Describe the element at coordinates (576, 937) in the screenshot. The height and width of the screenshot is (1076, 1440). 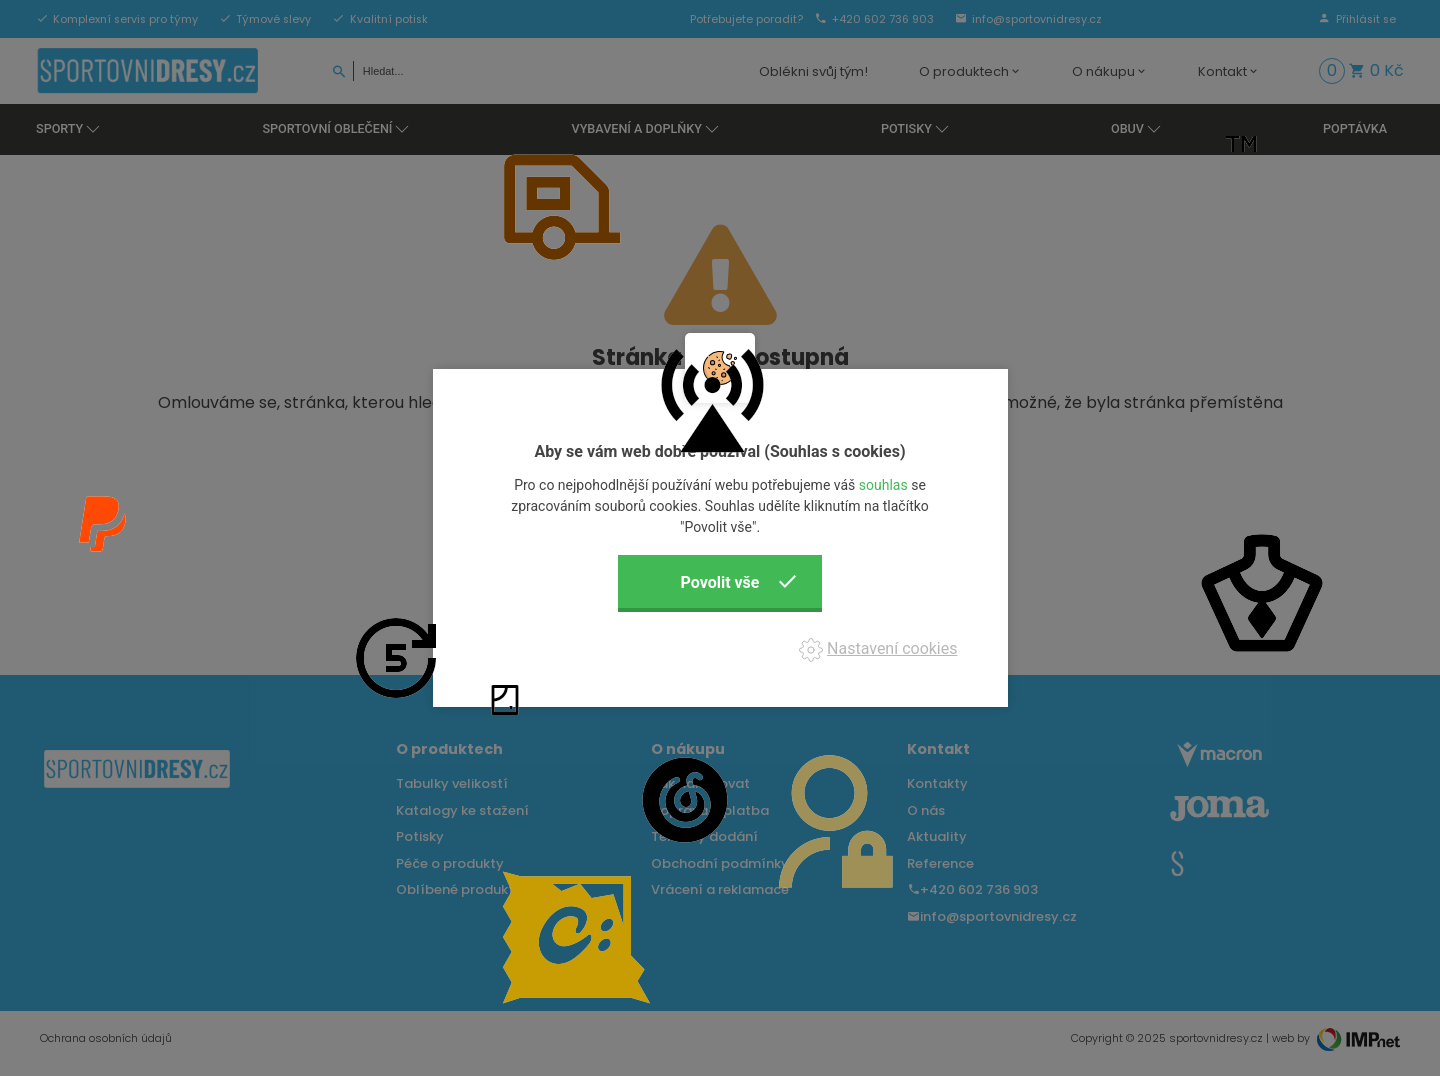
I see `chocolatey package manager logo` at that location.